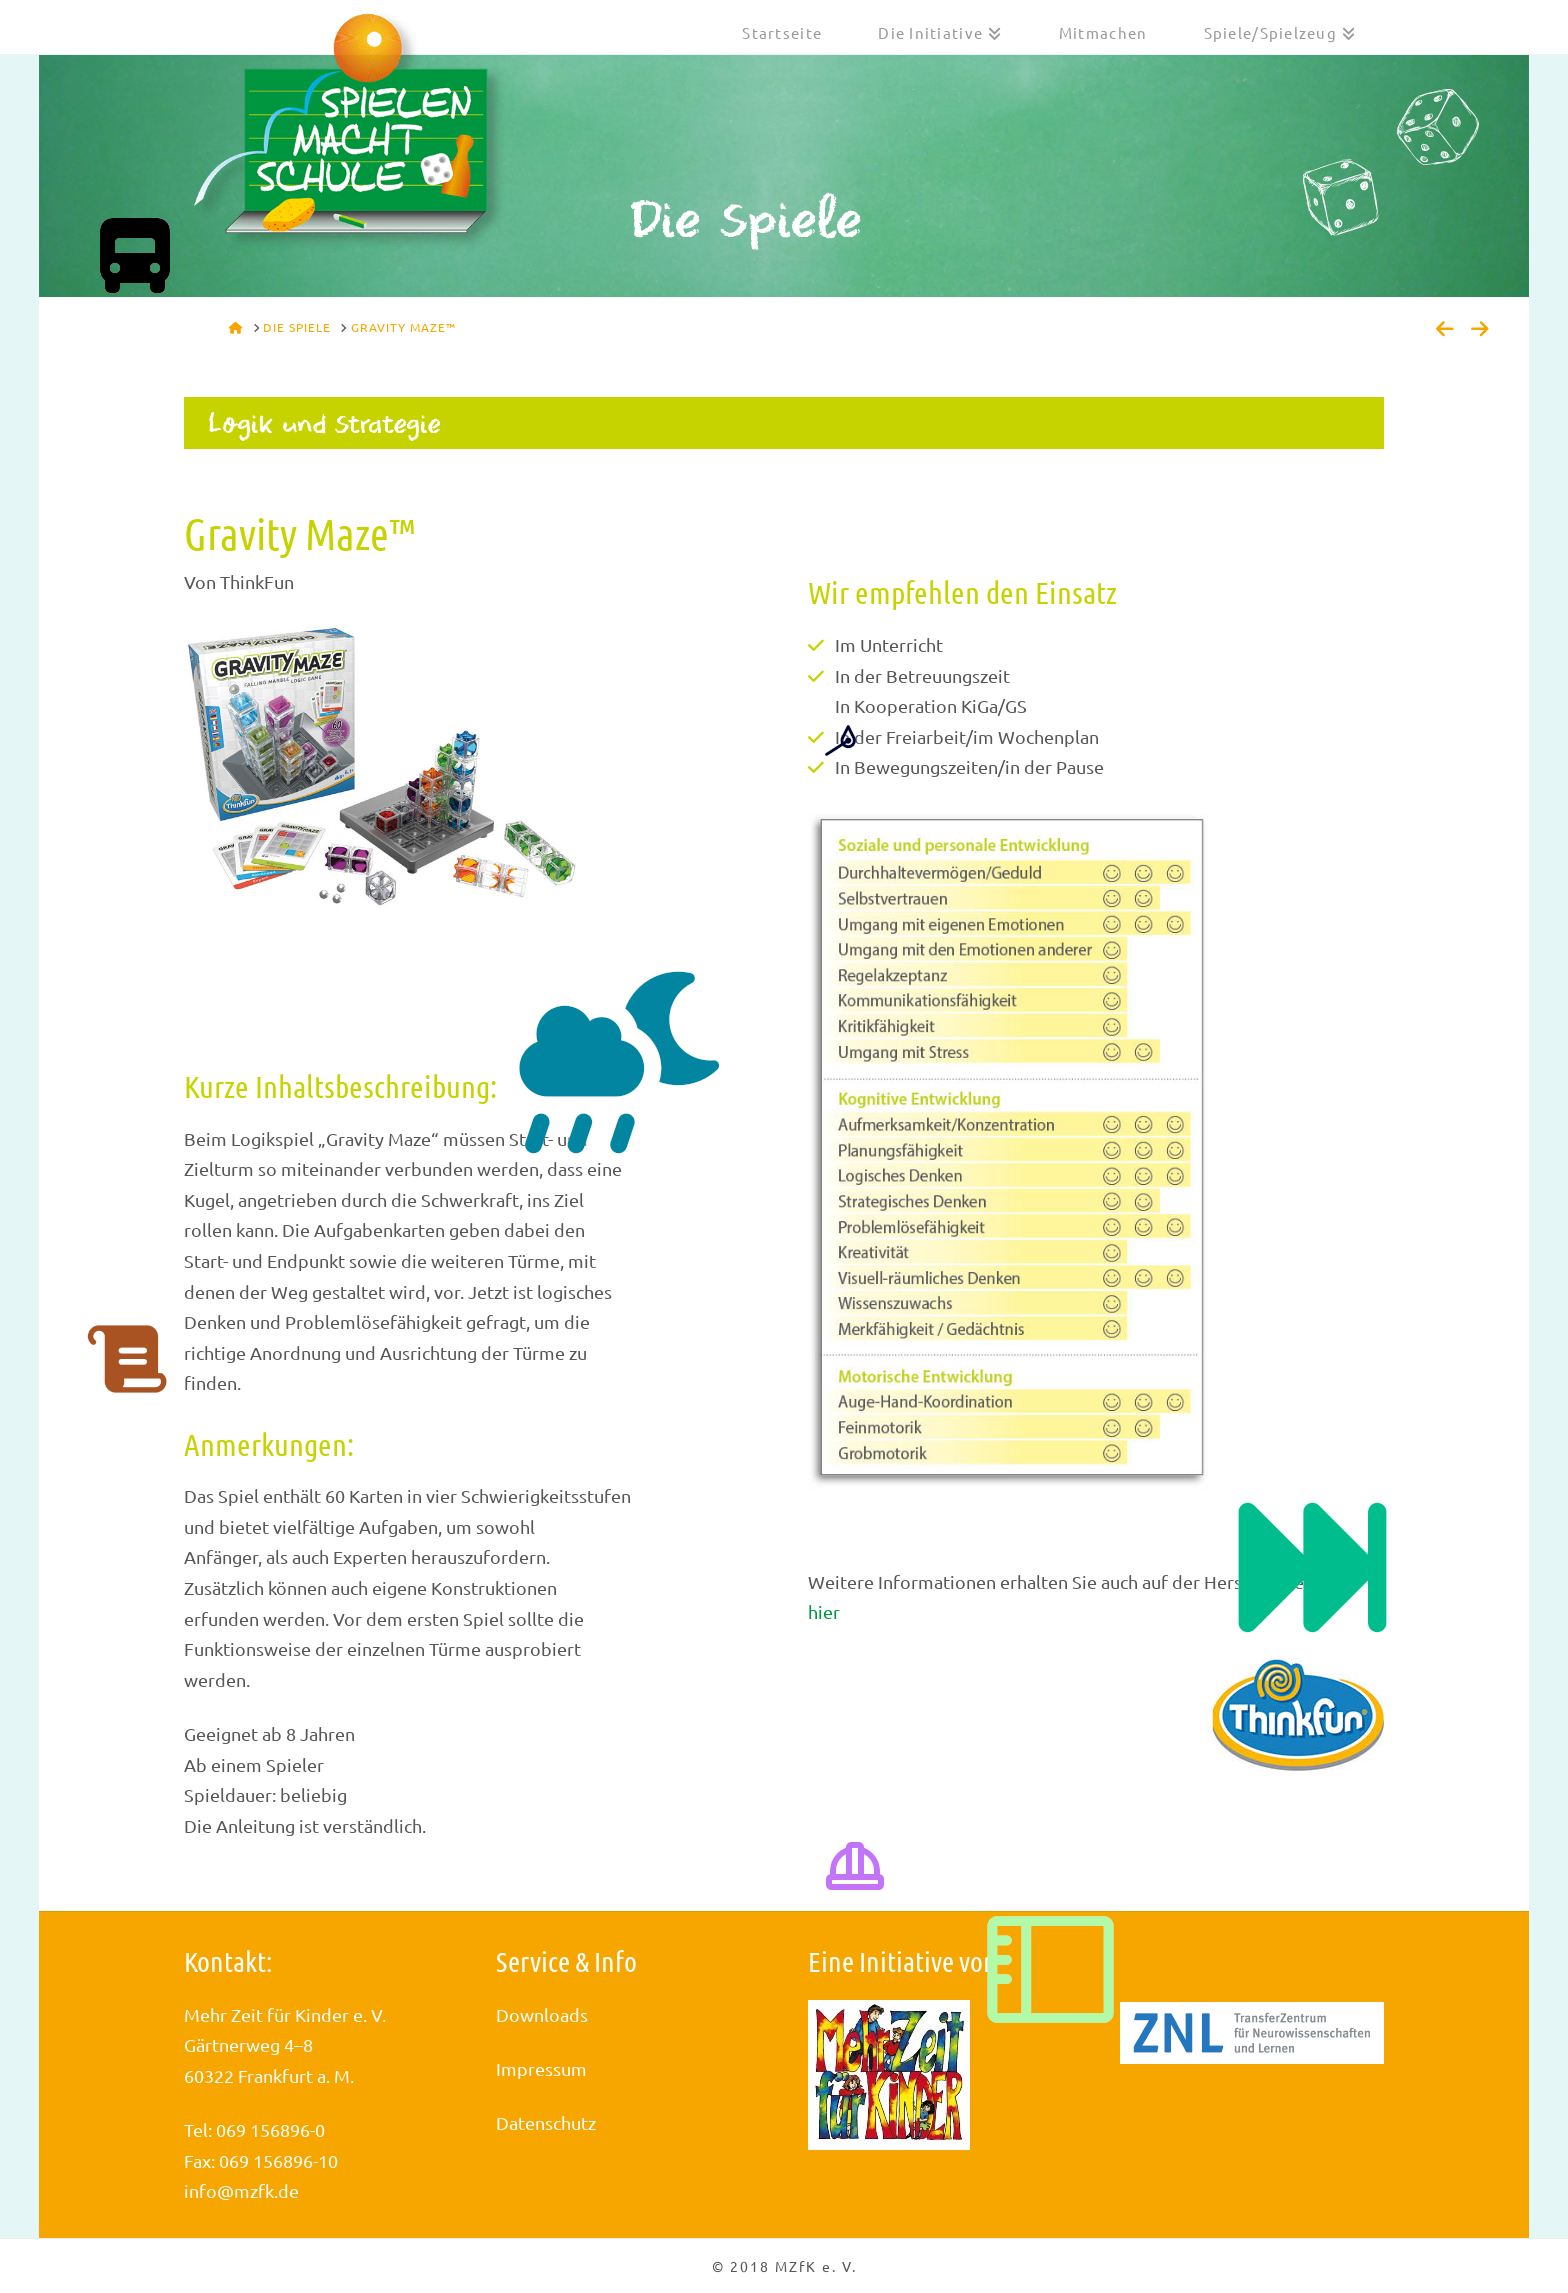  I want to click on toggle the sidebar panel, so click(1050, 1969).